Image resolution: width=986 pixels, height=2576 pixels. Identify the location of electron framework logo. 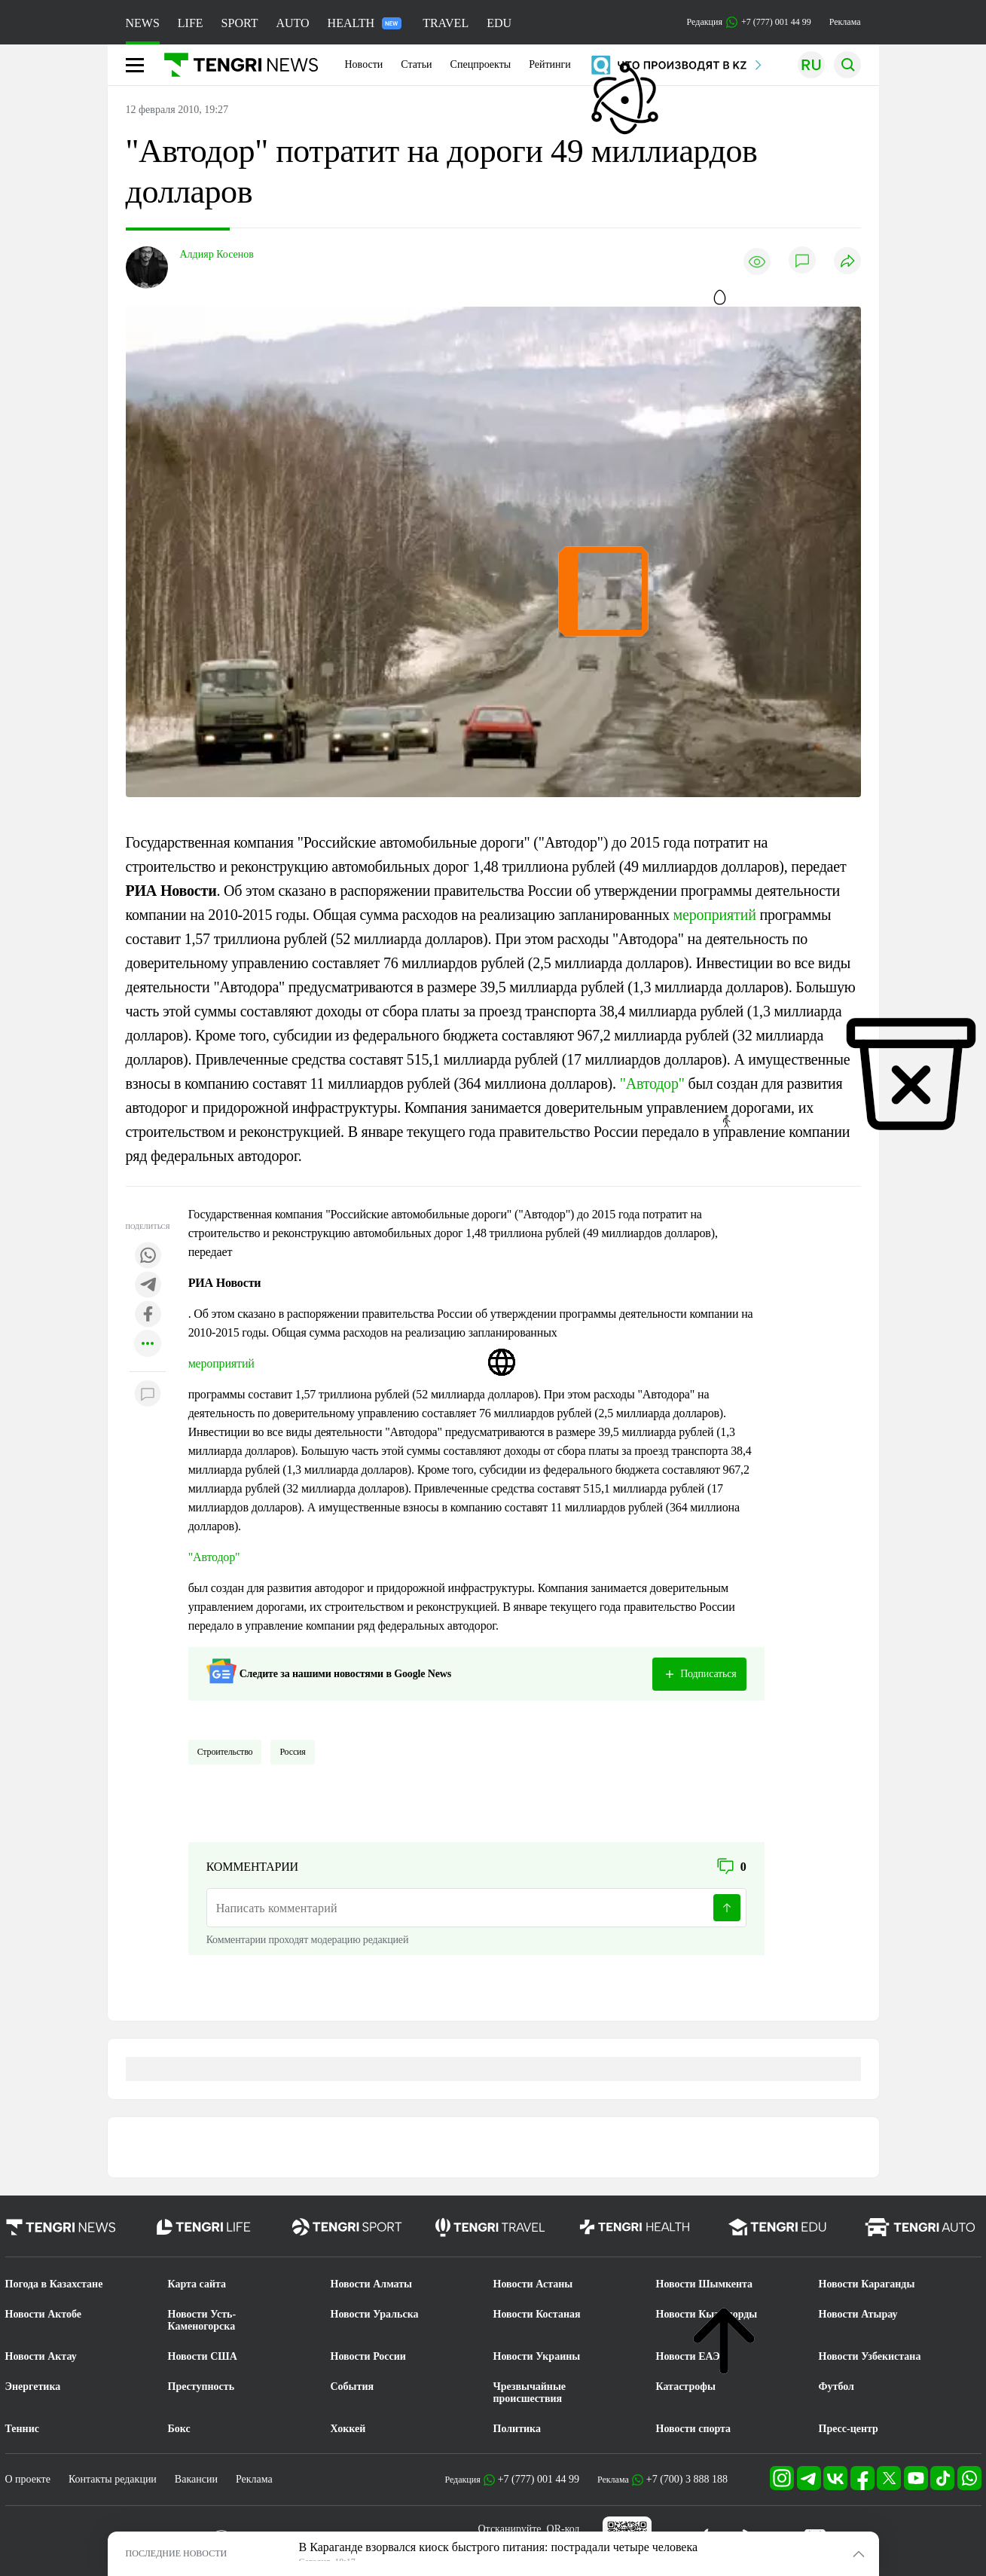
(624, 98).